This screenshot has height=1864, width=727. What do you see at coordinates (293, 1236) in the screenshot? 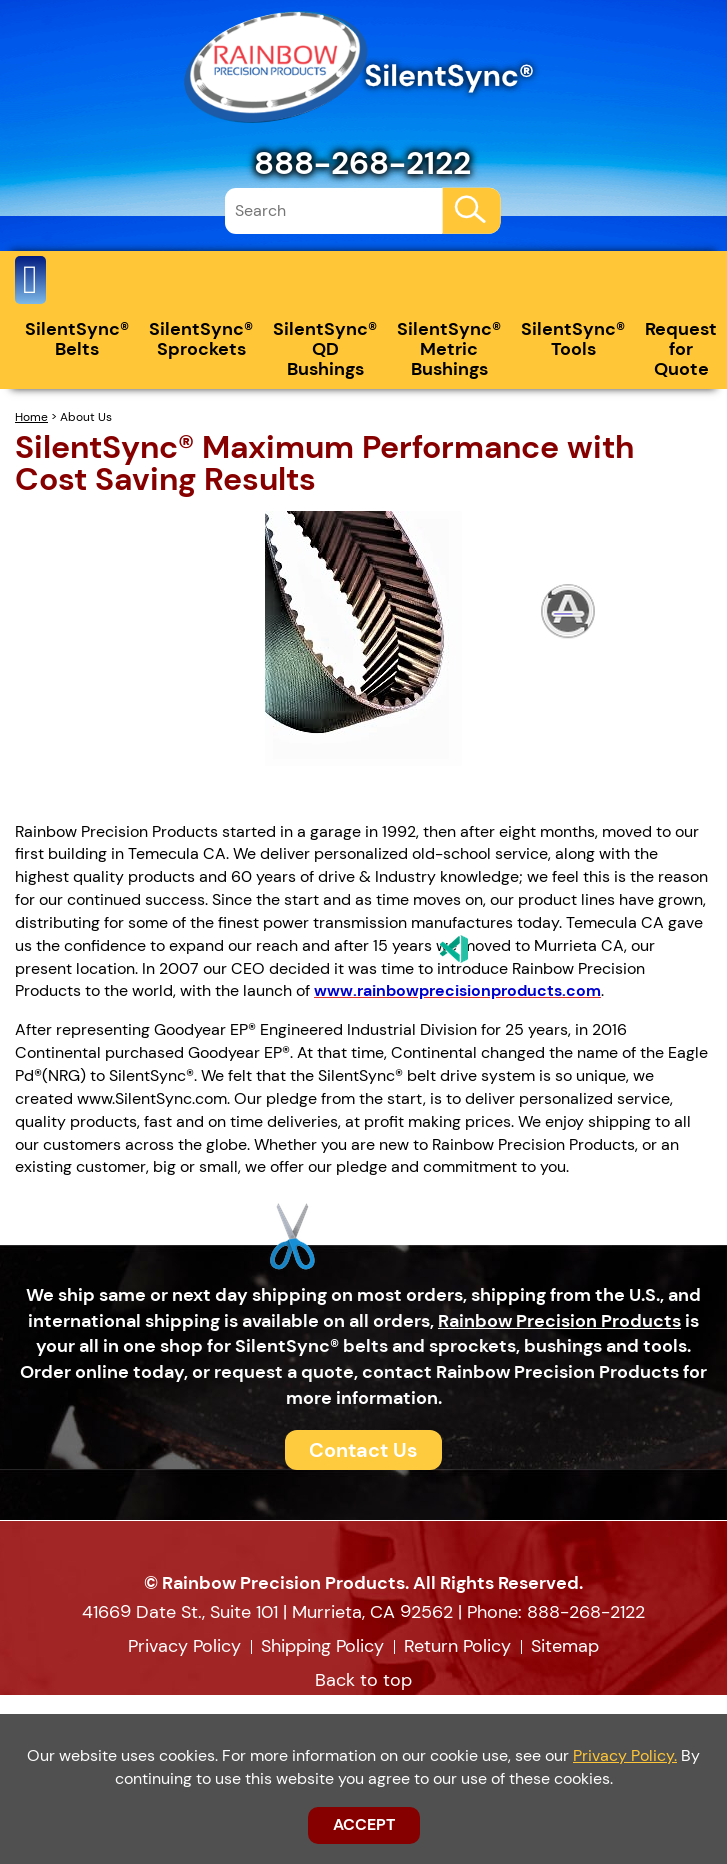
I see `cut selected content to clipboard` at bounding box center [293, 1236].